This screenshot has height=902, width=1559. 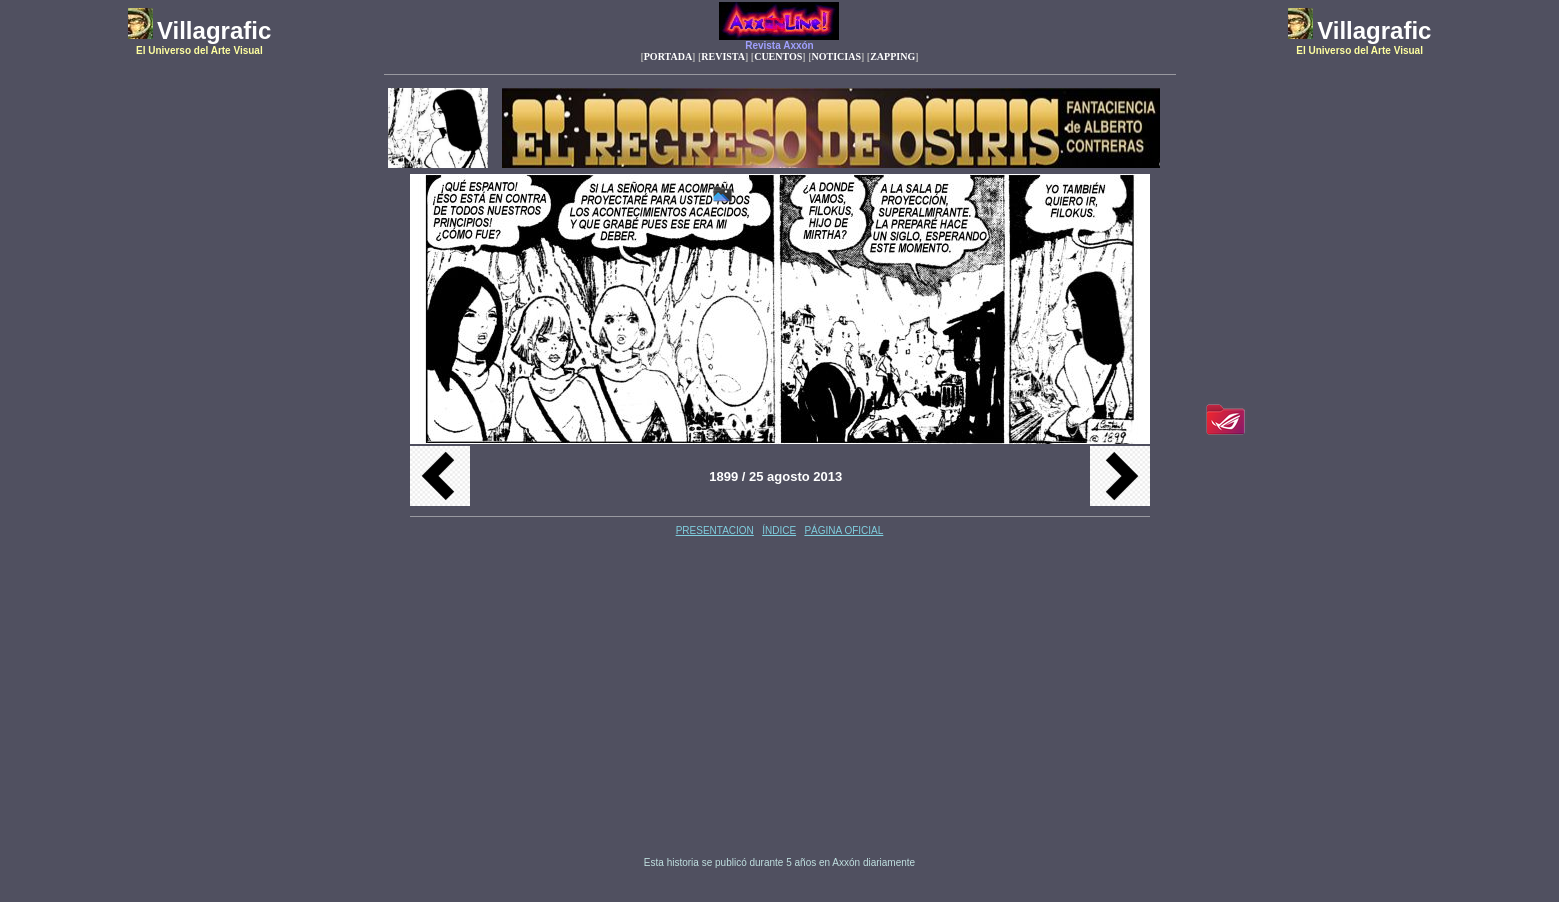 I want to click on open ASUS Republic of Gamers files folder, so click(x=1225, y=420).